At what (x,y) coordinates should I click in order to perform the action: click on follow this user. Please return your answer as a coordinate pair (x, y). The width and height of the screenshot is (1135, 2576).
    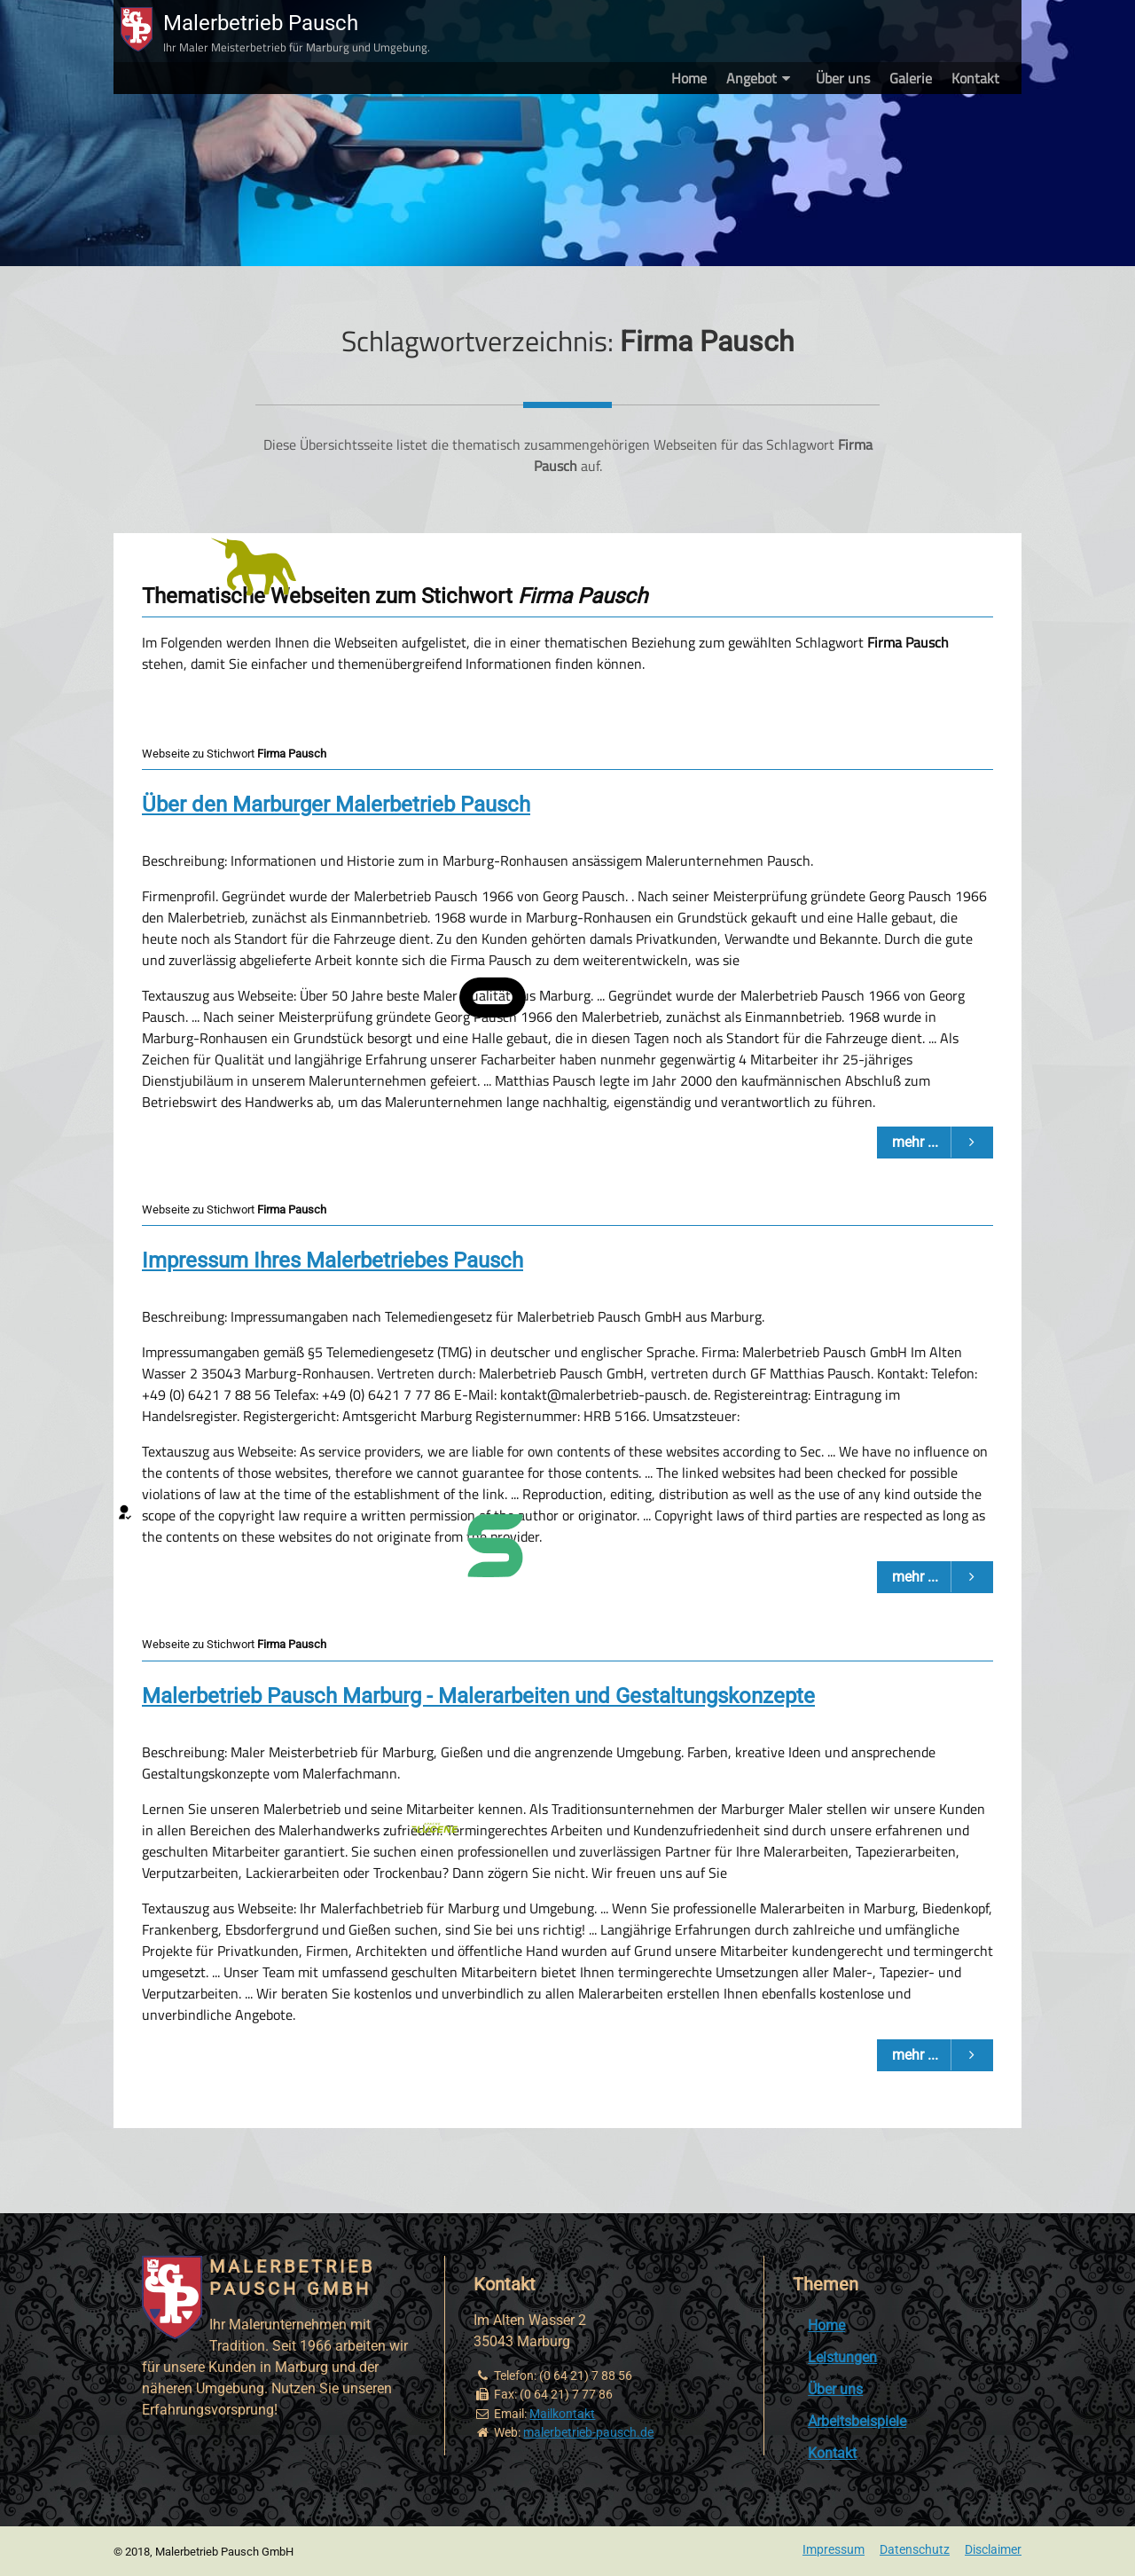
    Looking at the image, I should click on (124, 1512).